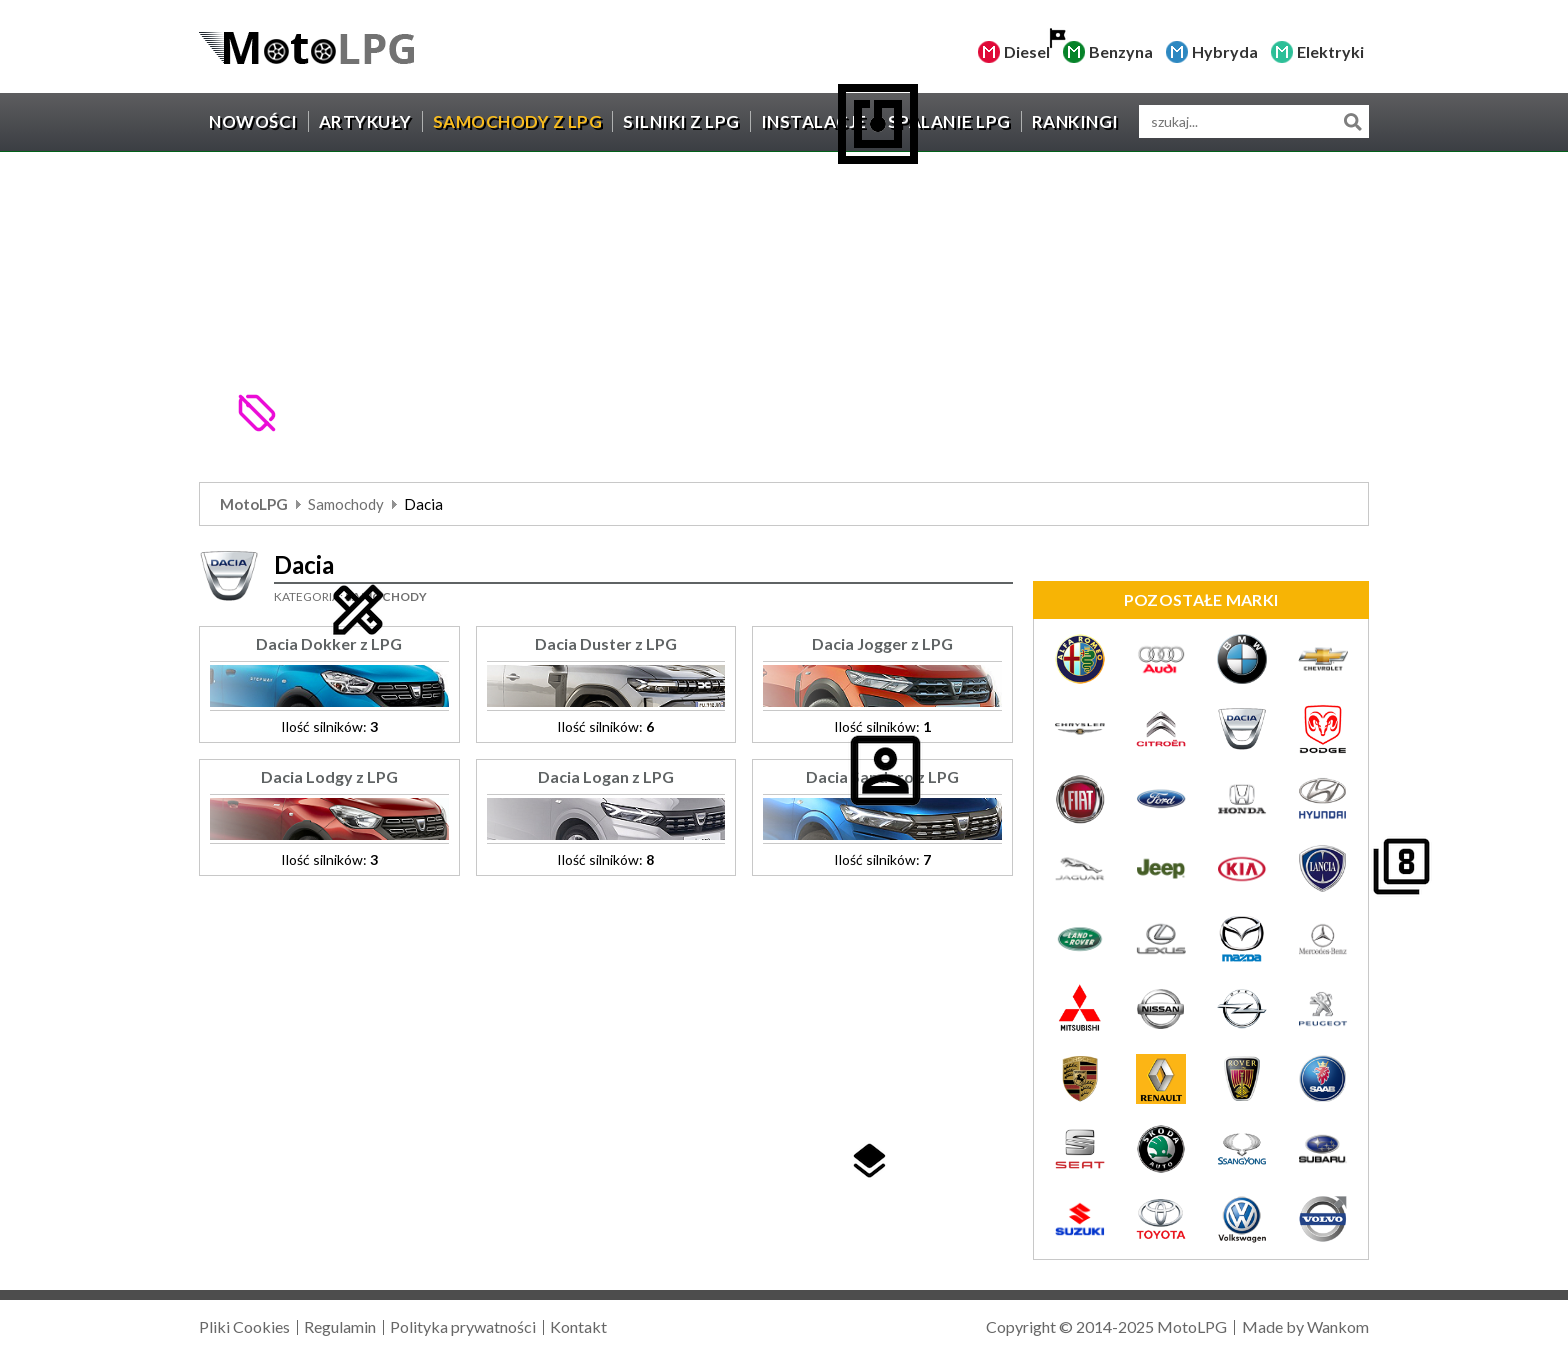  Describe the element at coordinates (358, 610) in the screenshot. I see `access design tools and services` at that location.